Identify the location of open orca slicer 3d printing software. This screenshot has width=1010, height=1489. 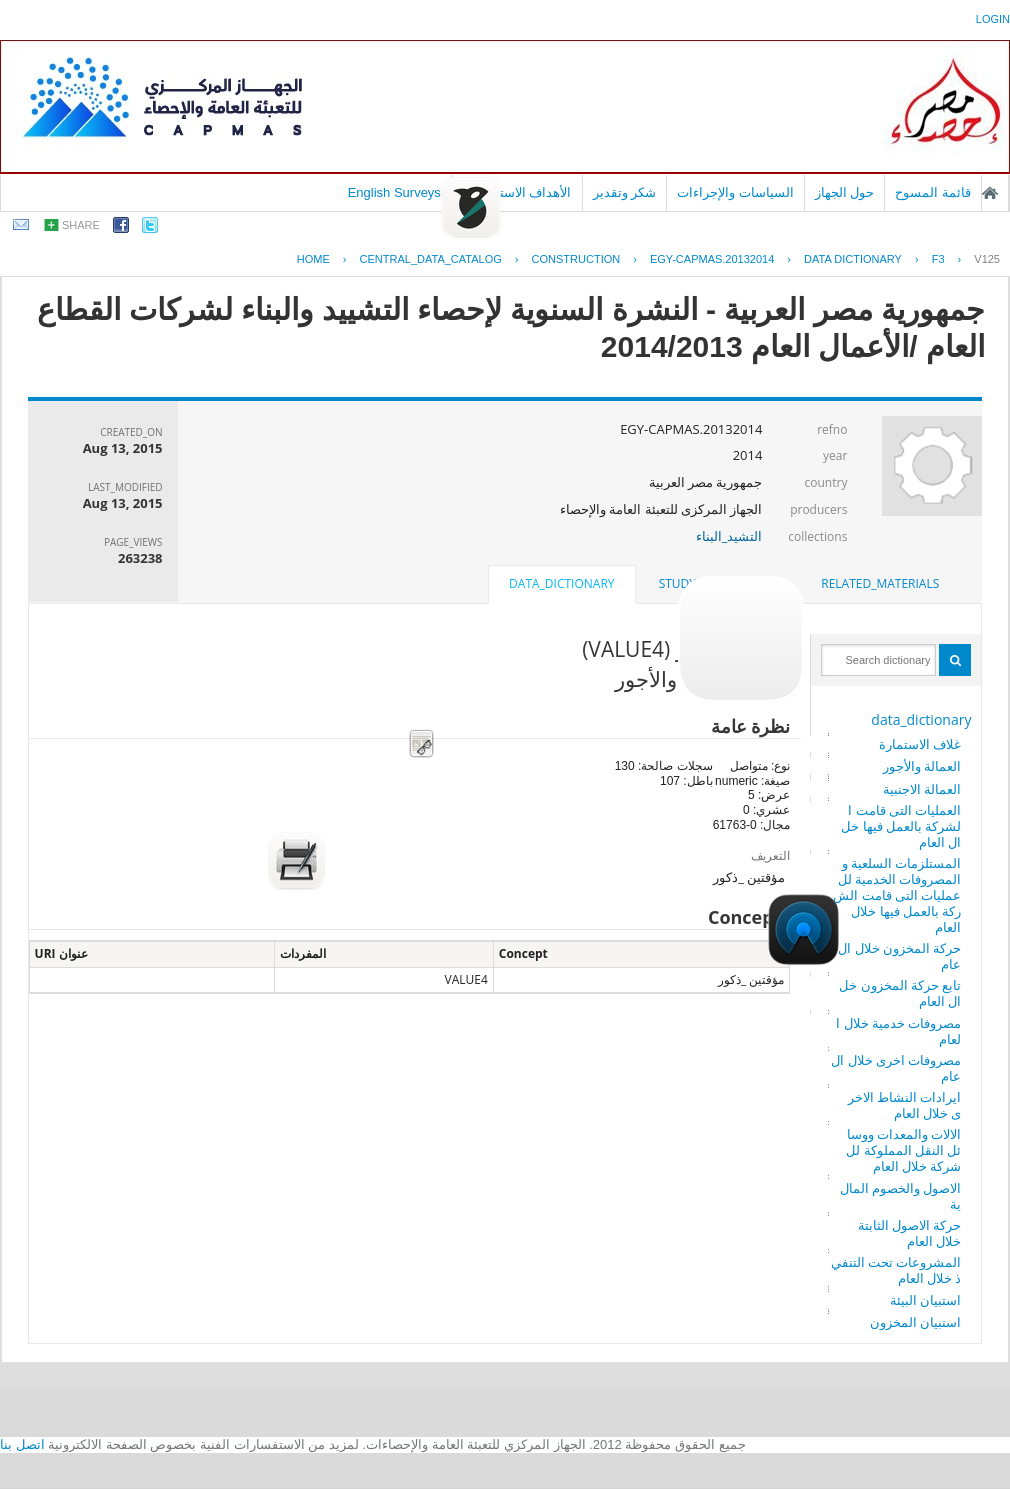
(471, 207).